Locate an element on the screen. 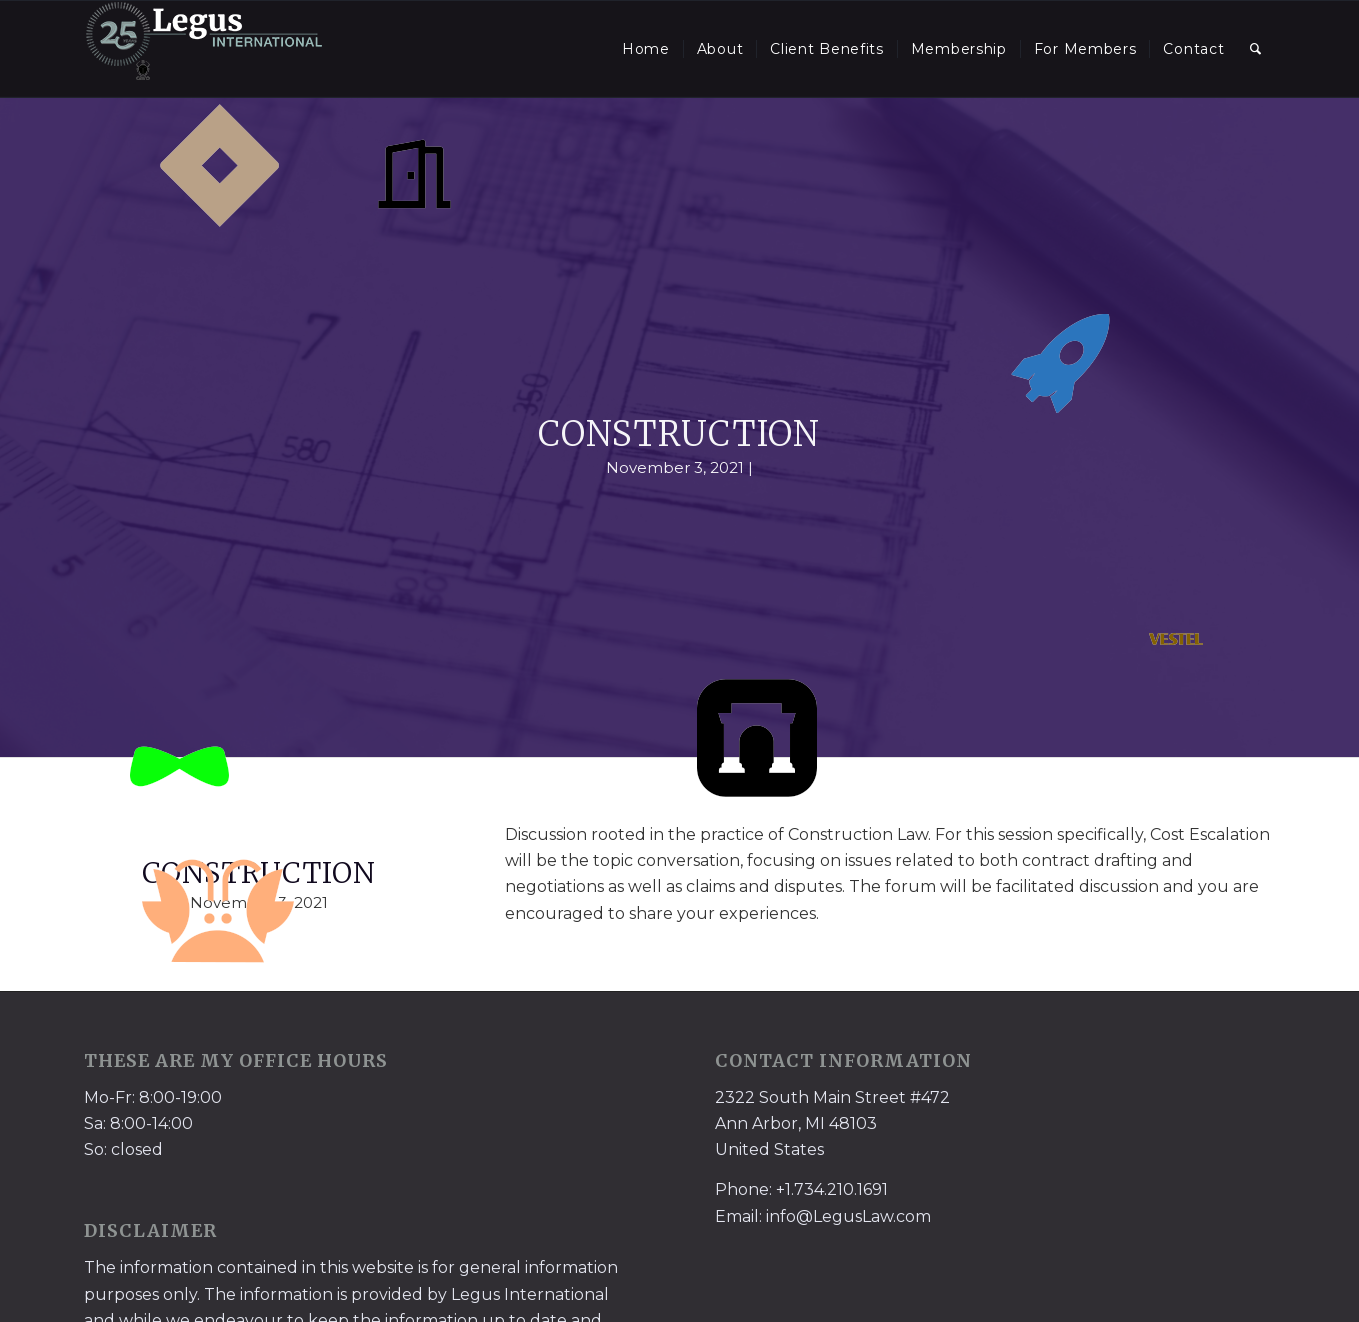  open Jira project management is located at coordinates (219, 165).